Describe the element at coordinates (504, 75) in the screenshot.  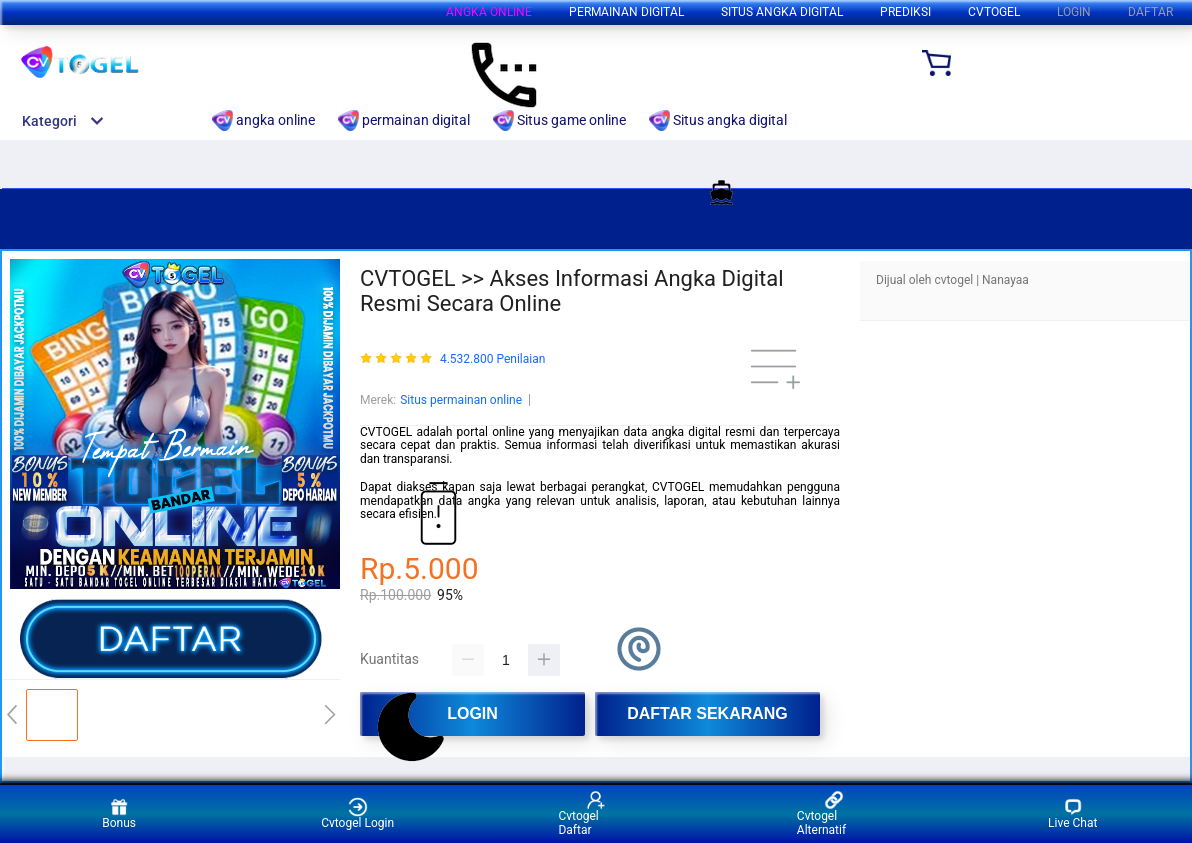
I see `access phone or call settings` at that location.